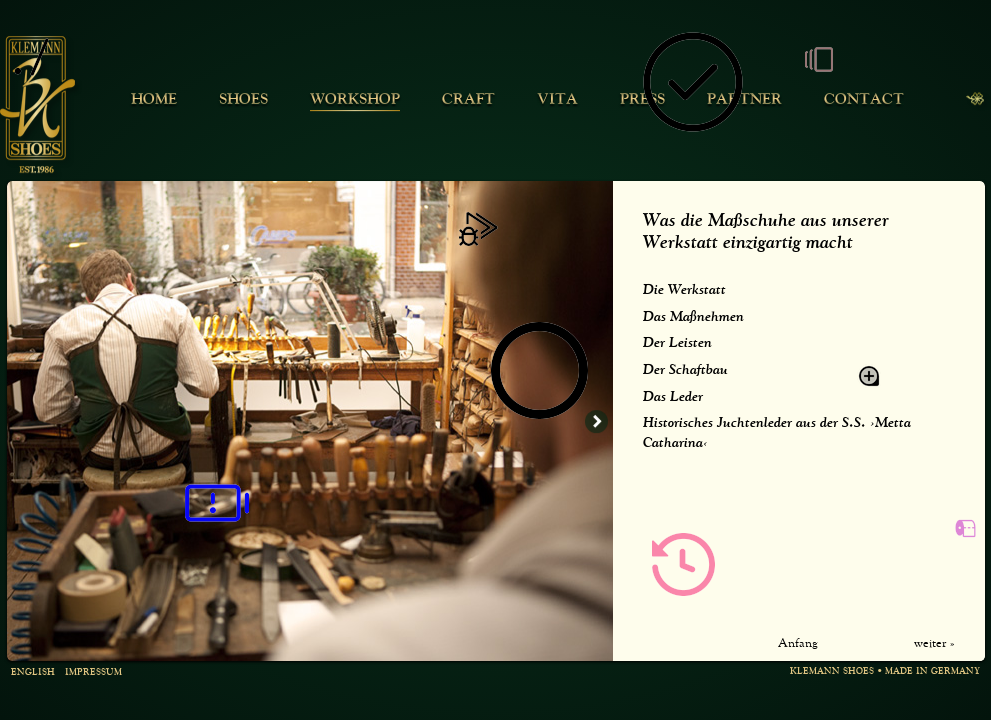 Image resolution: width=991 pixels, height=720 pixels. I want to click on bathroom or restroom location indicator, so click(965, 528).